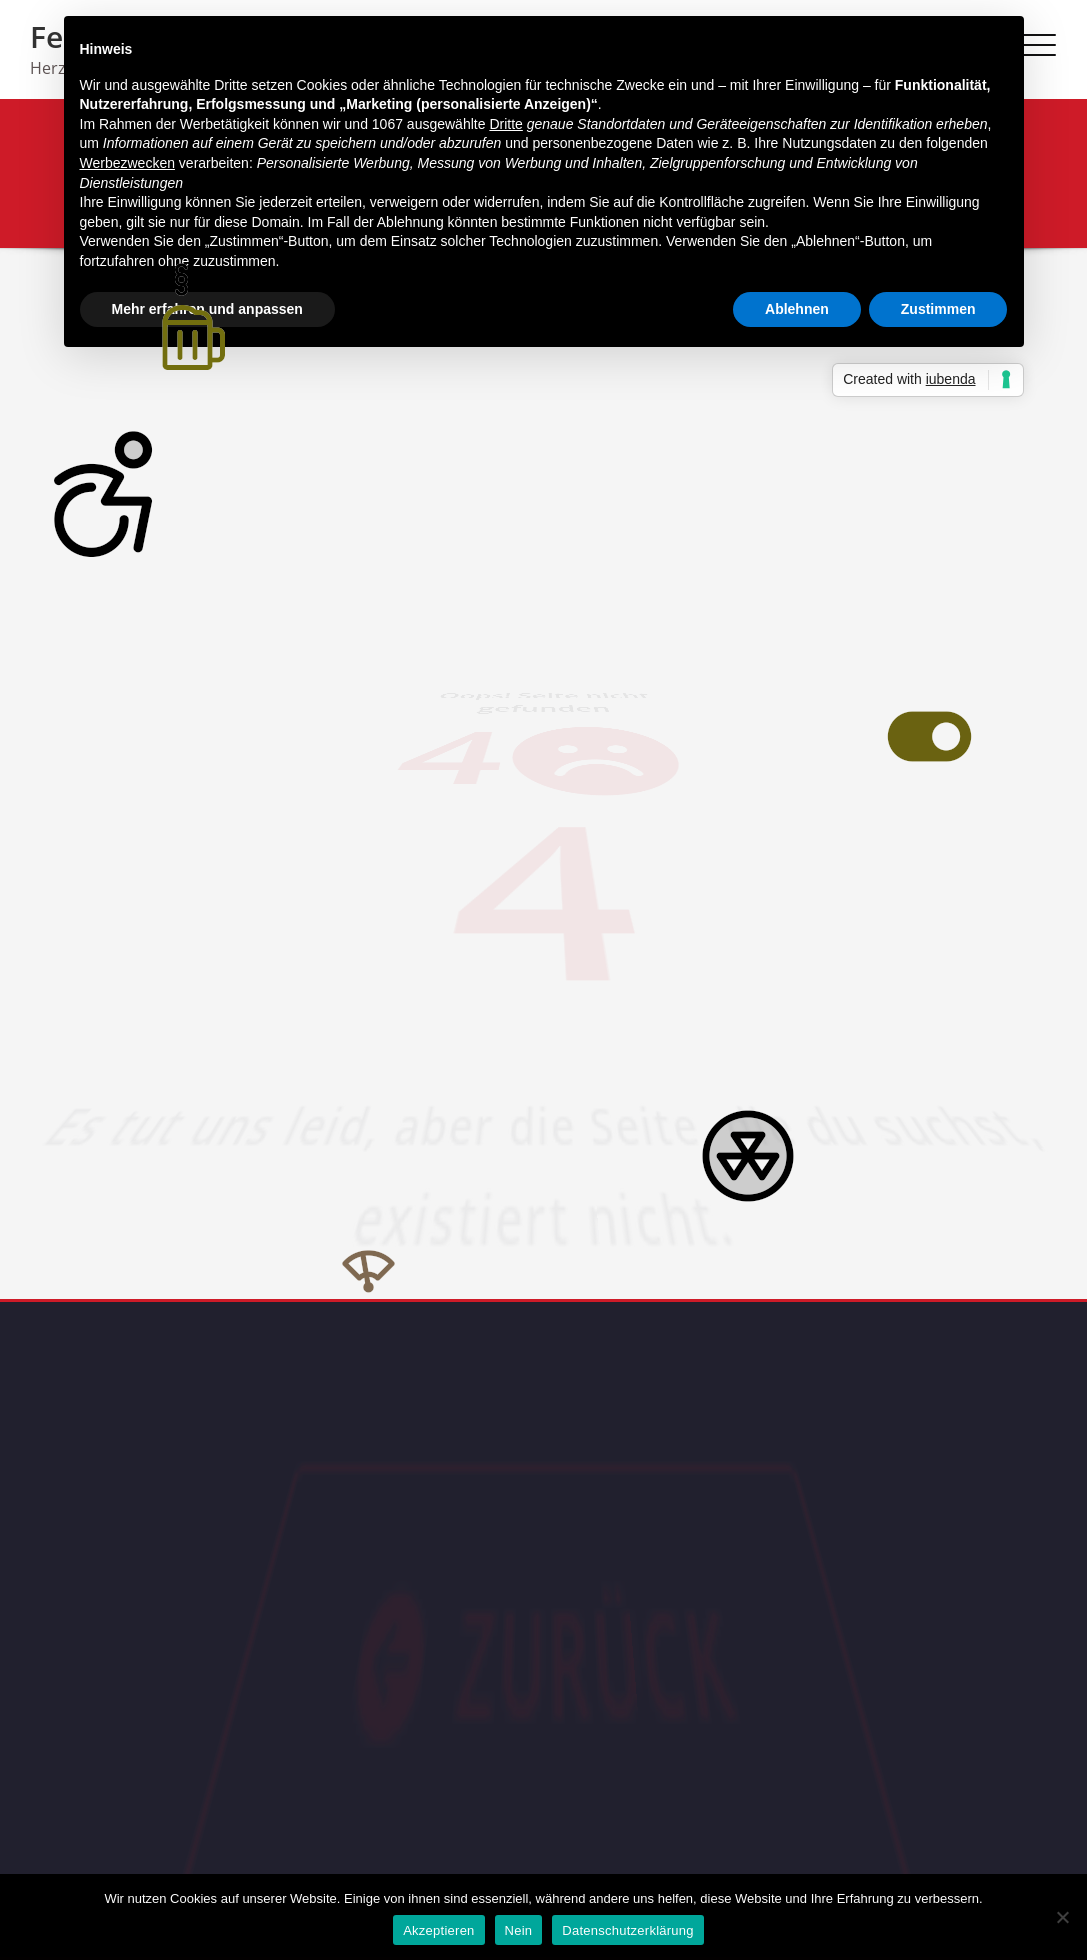 This screenshot has width=1087, height=1960. What do you see at coordinates (105, 496) in the screenshot?
I see `indicates wheelchair accessible facility` at bounding box center [105, 496].